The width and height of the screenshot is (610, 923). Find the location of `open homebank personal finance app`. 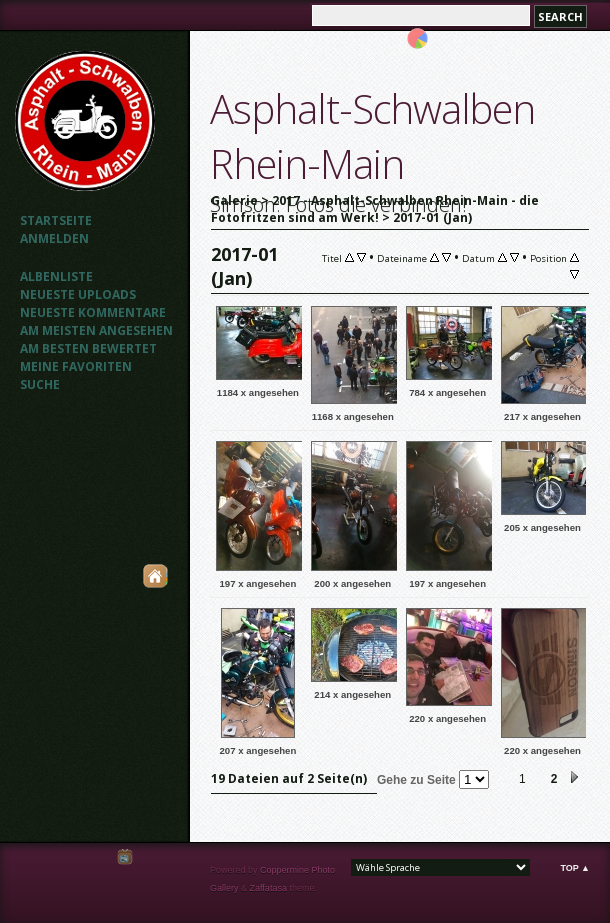

open homebank personal finance app is located at coordinates (155, 576).